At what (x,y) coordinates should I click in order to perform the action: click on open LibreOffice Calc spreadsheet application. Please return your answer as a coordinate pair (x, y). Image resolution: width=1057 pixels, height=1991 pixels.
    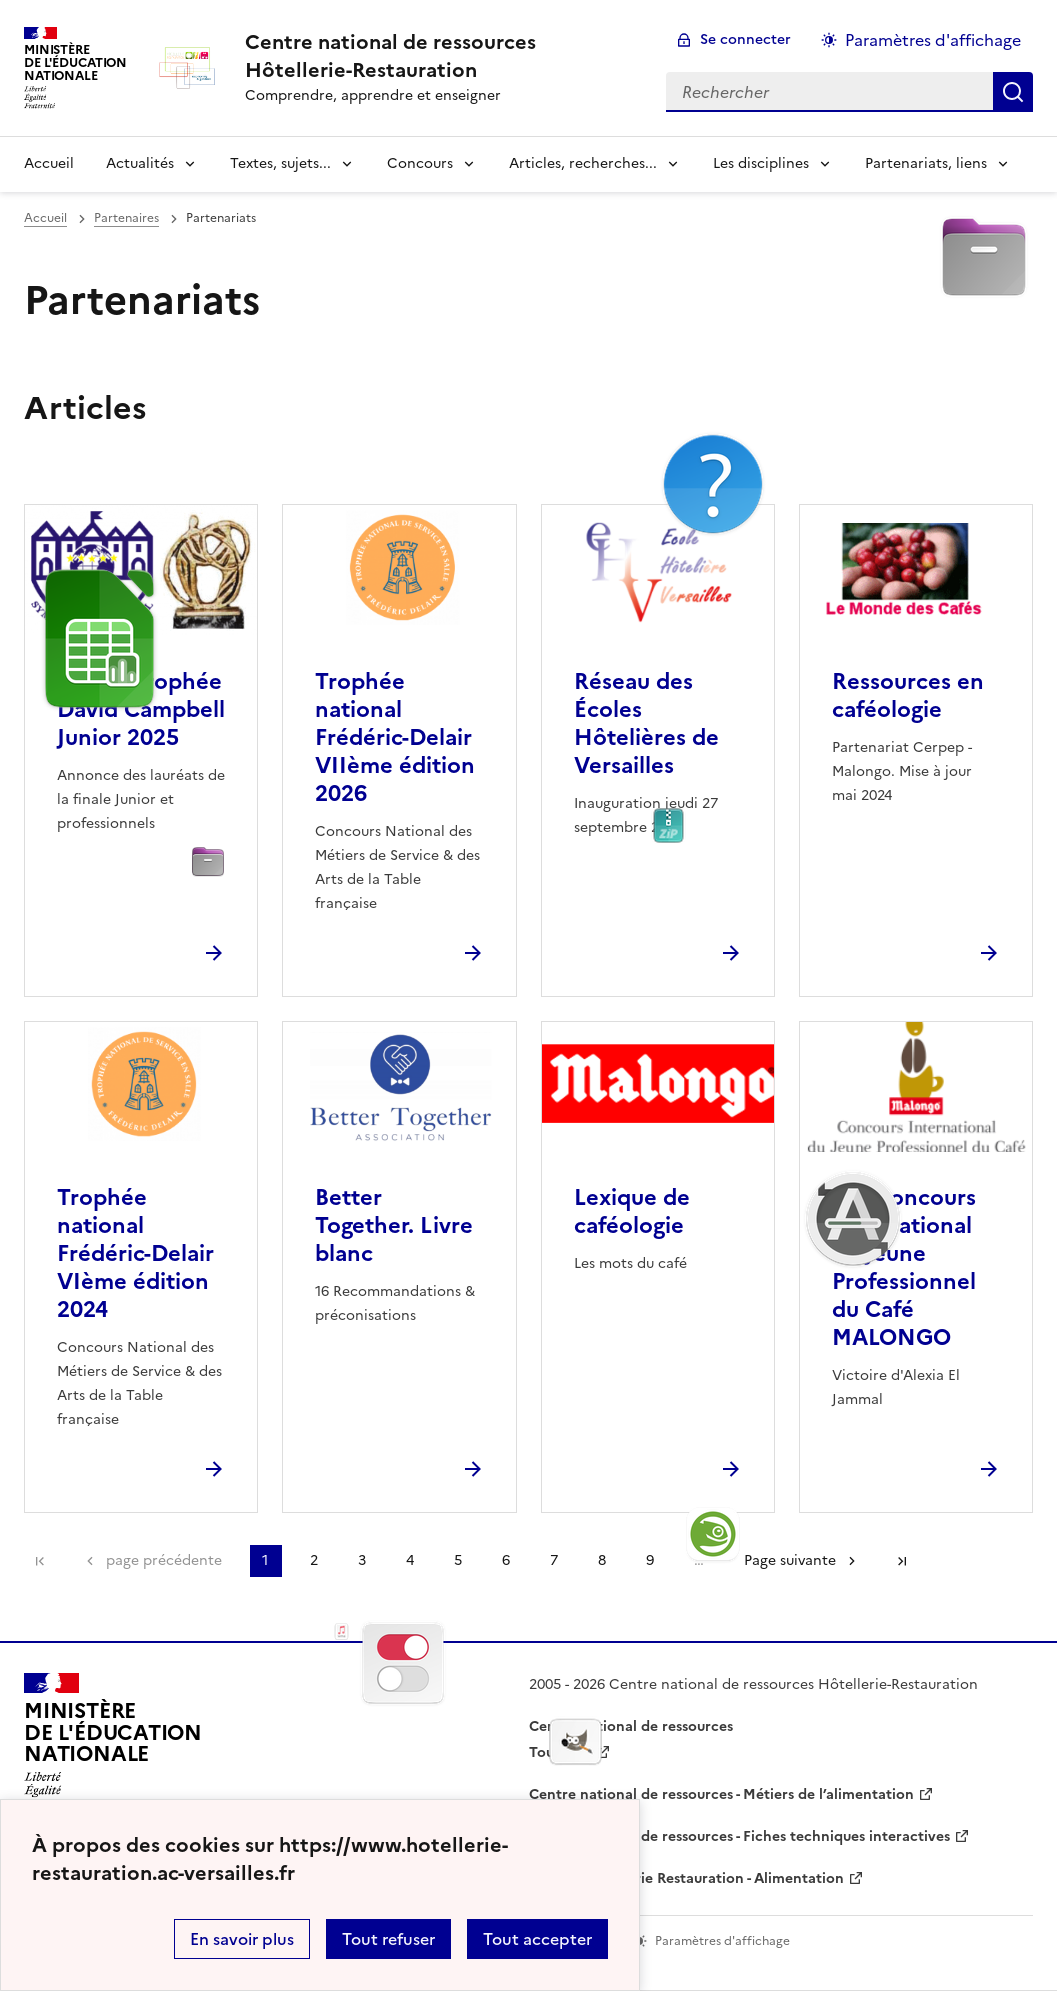
    Looking at the image, I should click on (99, 638).